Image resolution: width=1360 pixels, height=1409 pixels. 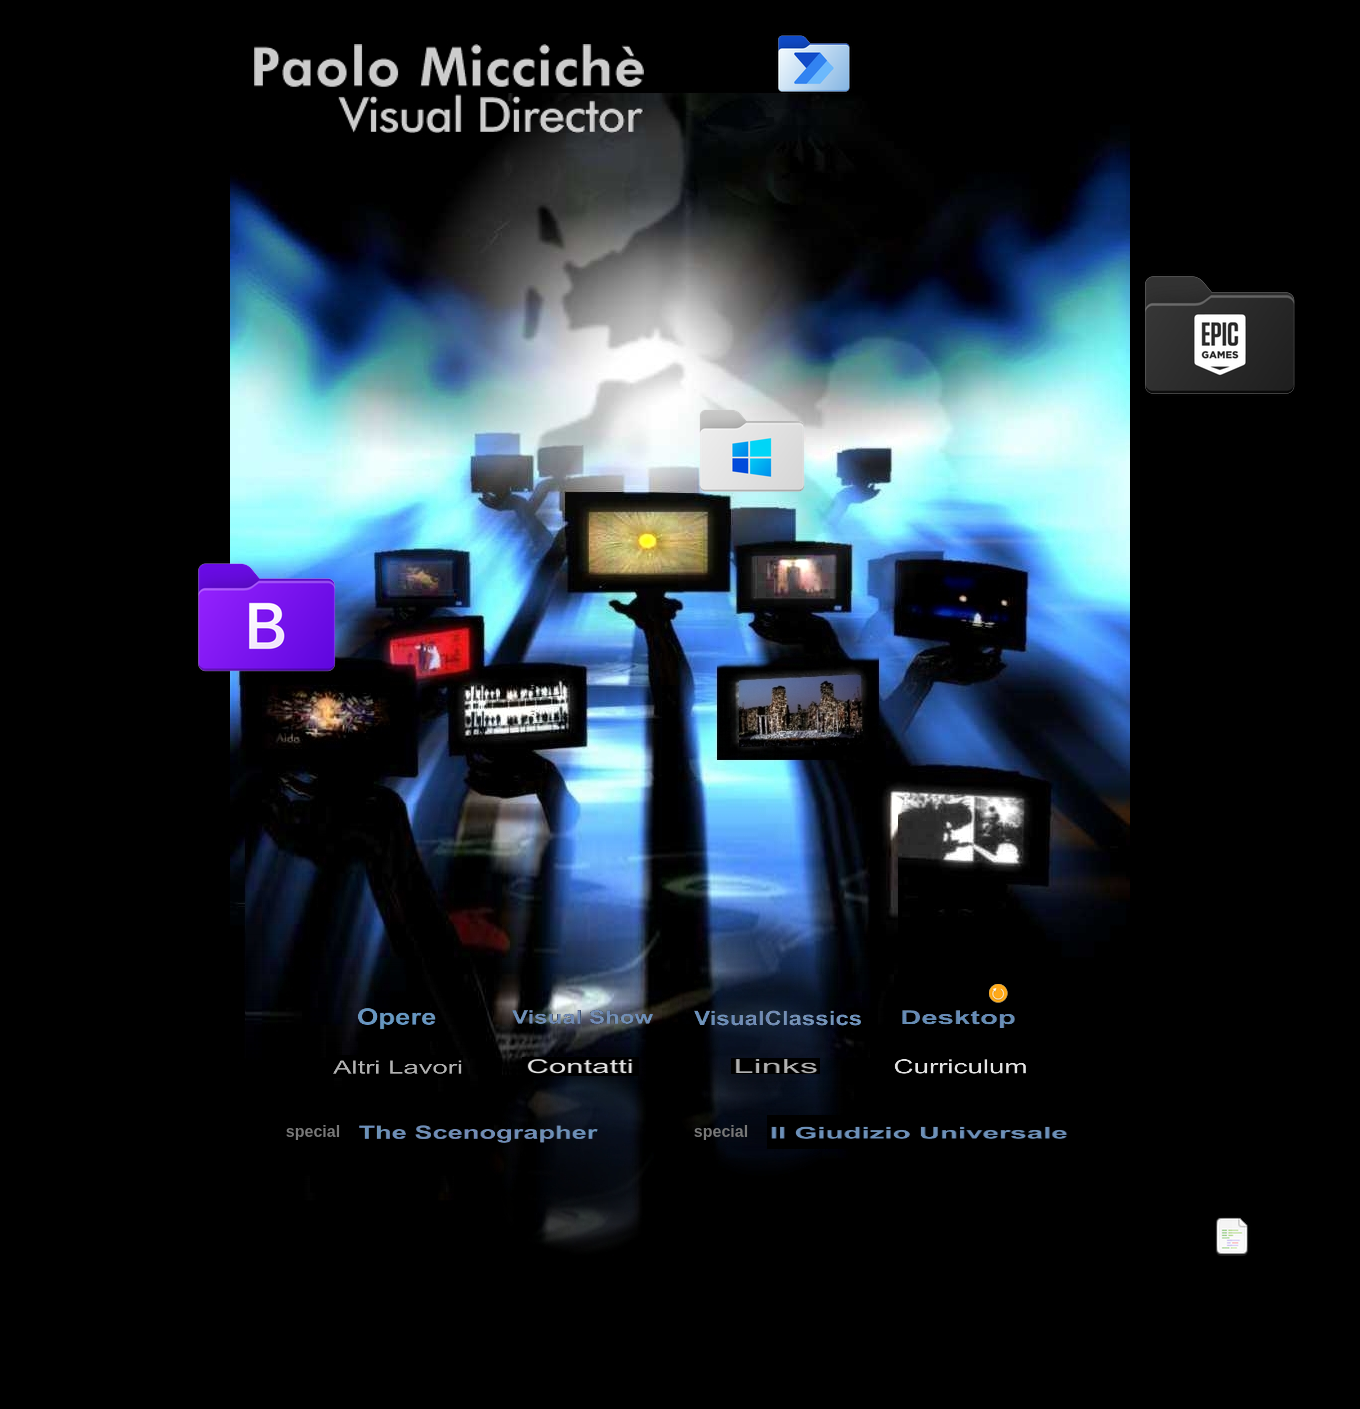 I want to click on open epic games store folder, so click(x=1219, y=339).